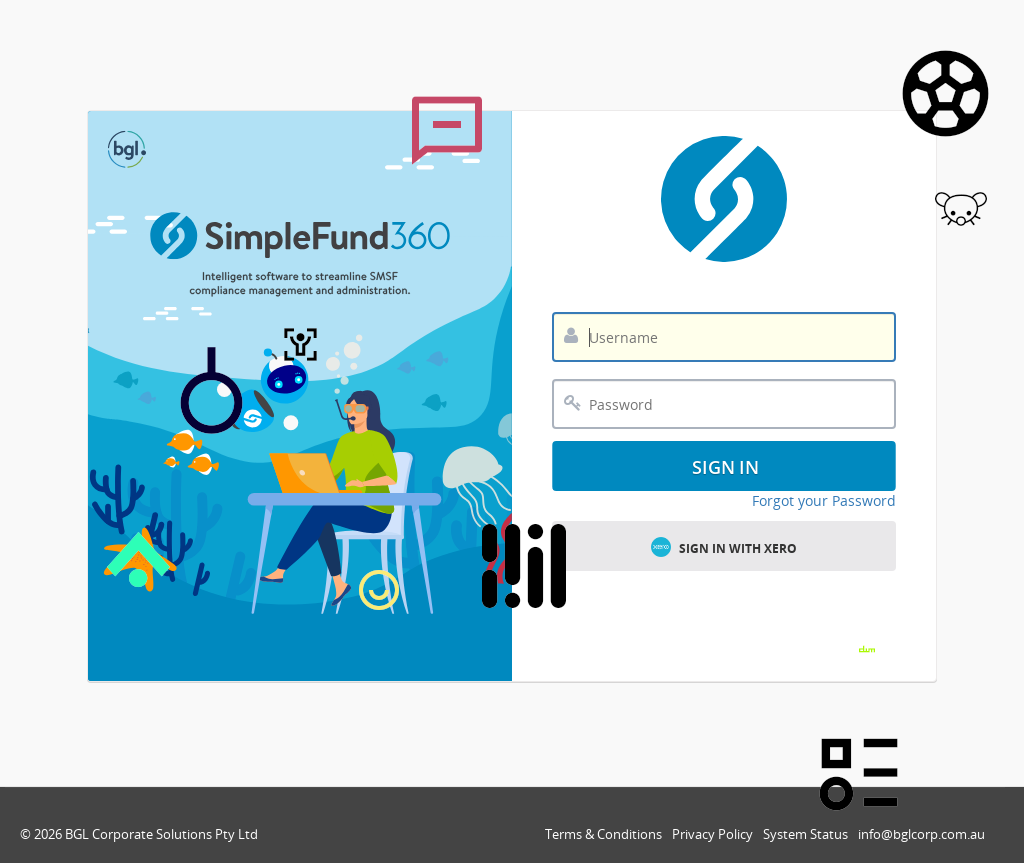 This screenshot has height=863, width=1024. What do you see at coordinates (945, 93) in the screenshot?
I see `access football or soccer content` at bounding box center [945, 93].